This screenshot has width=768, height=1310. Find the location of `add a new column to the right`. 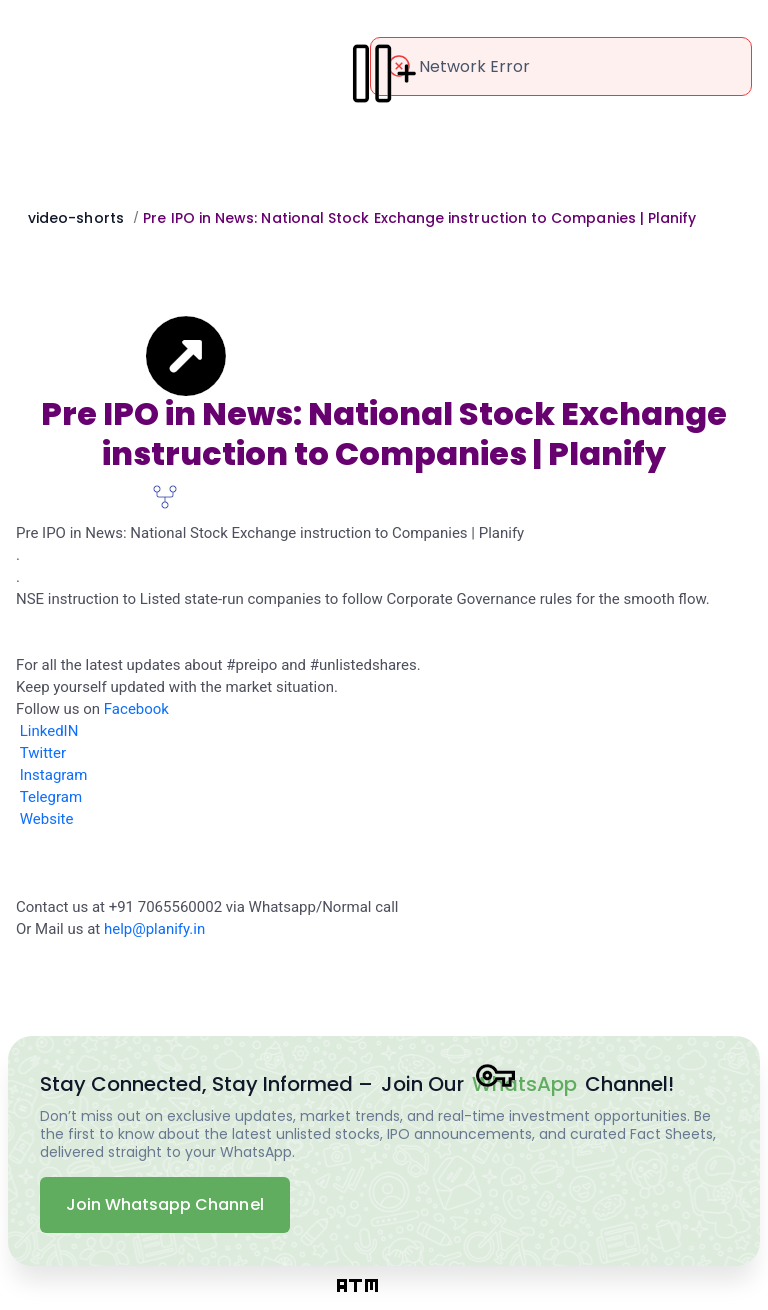

add a new column to the right is located at coordinates (379, 73).